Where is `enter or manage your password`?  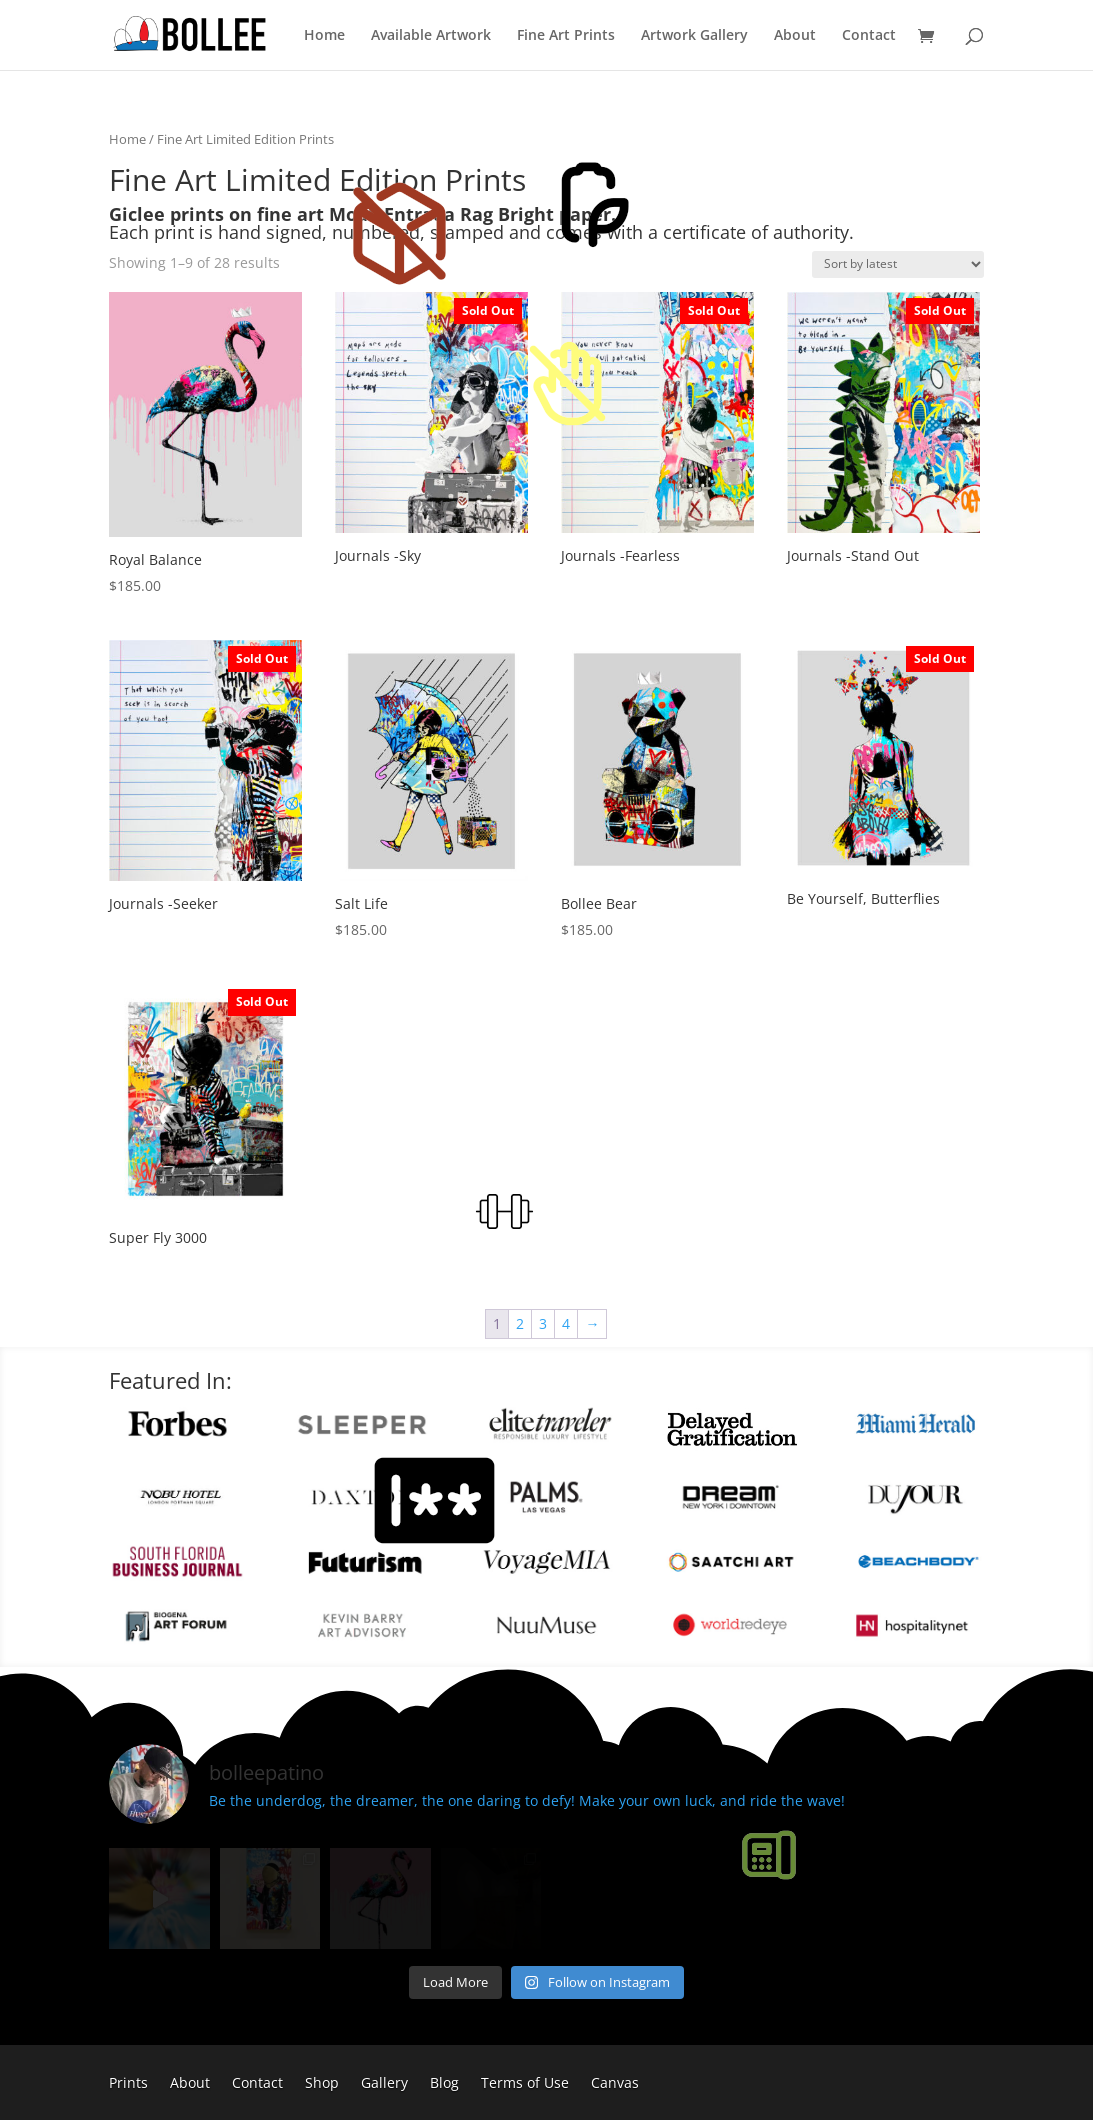 enter or manage your password is located at coordinates (434, 1500).